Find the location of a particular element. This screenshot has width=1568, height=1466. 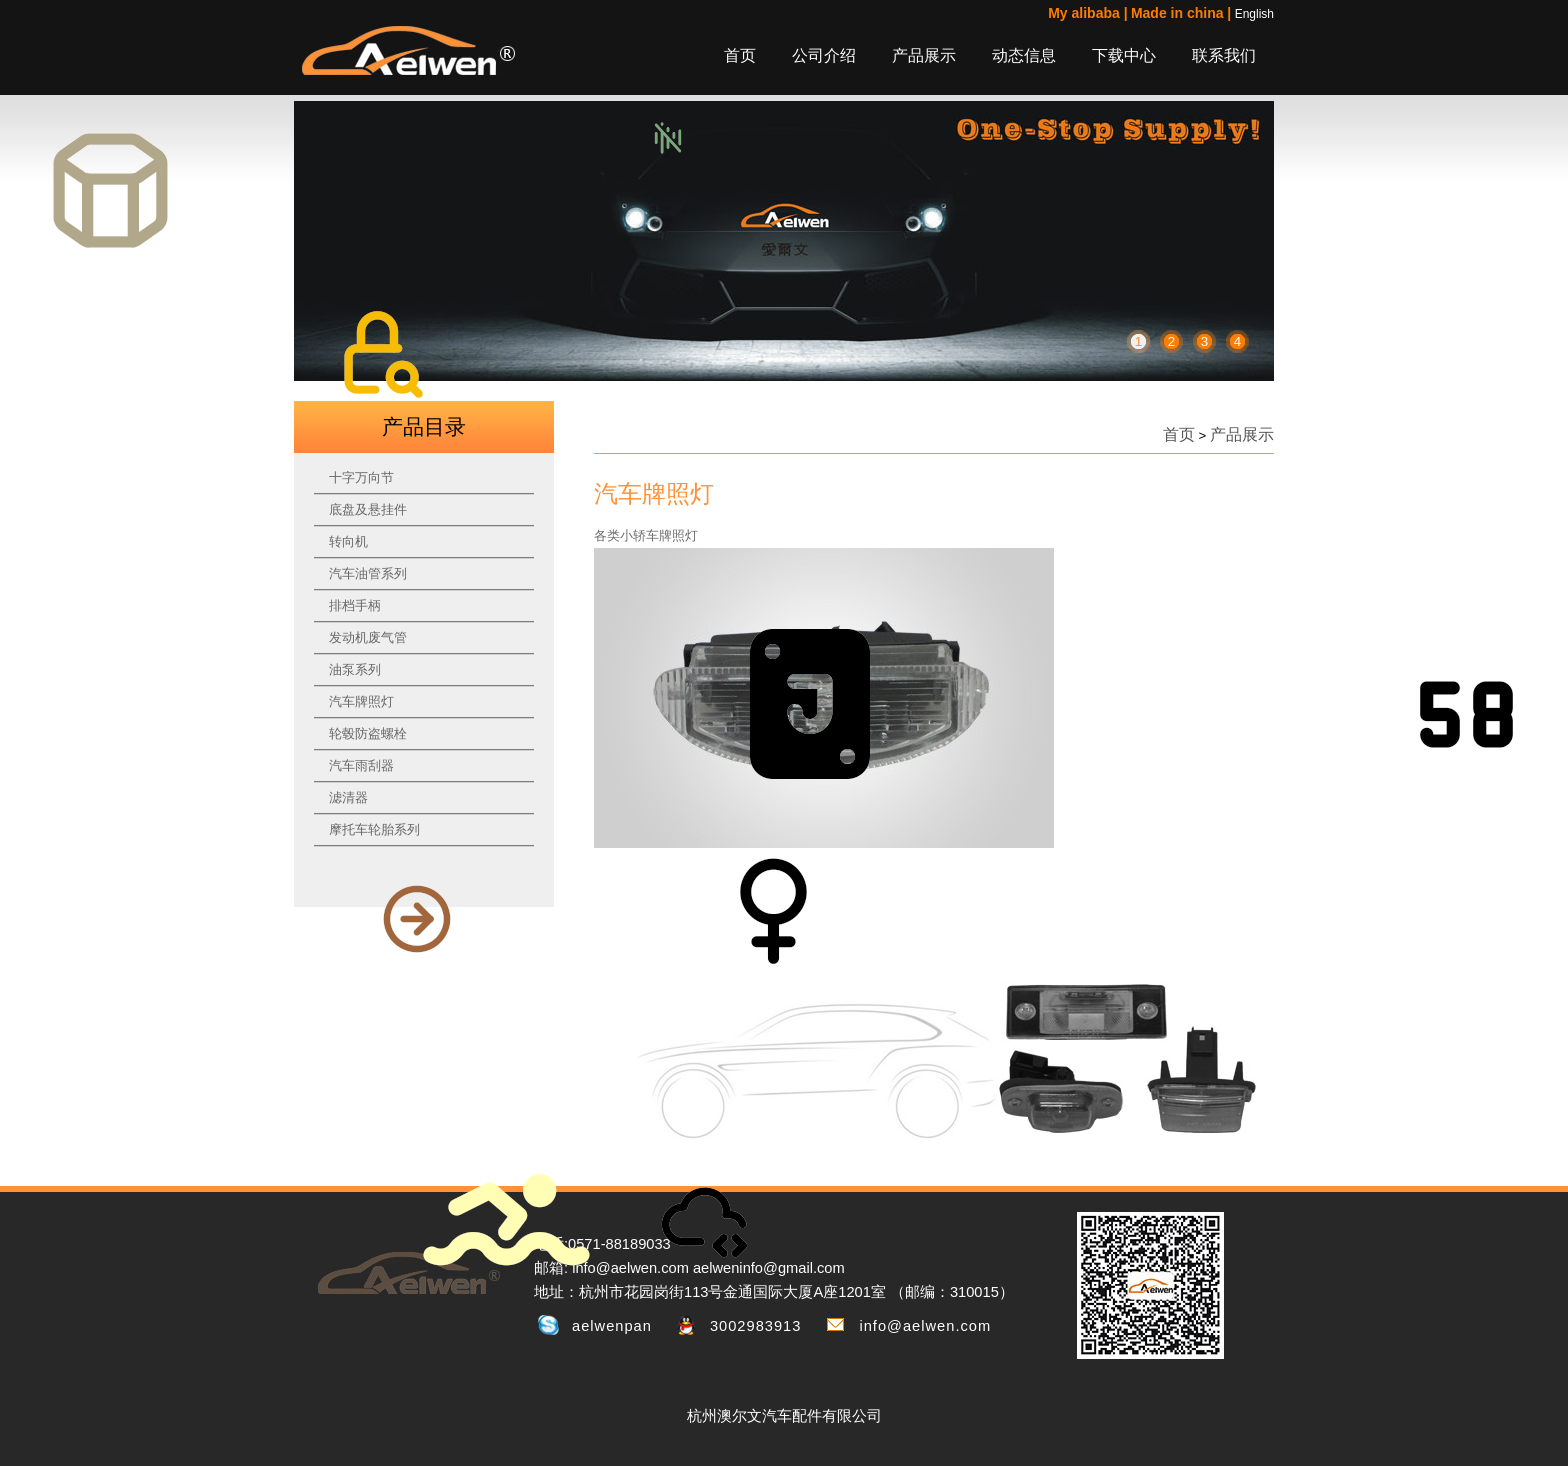

jack playing card in a card game app is located at coordinates (810, 704).